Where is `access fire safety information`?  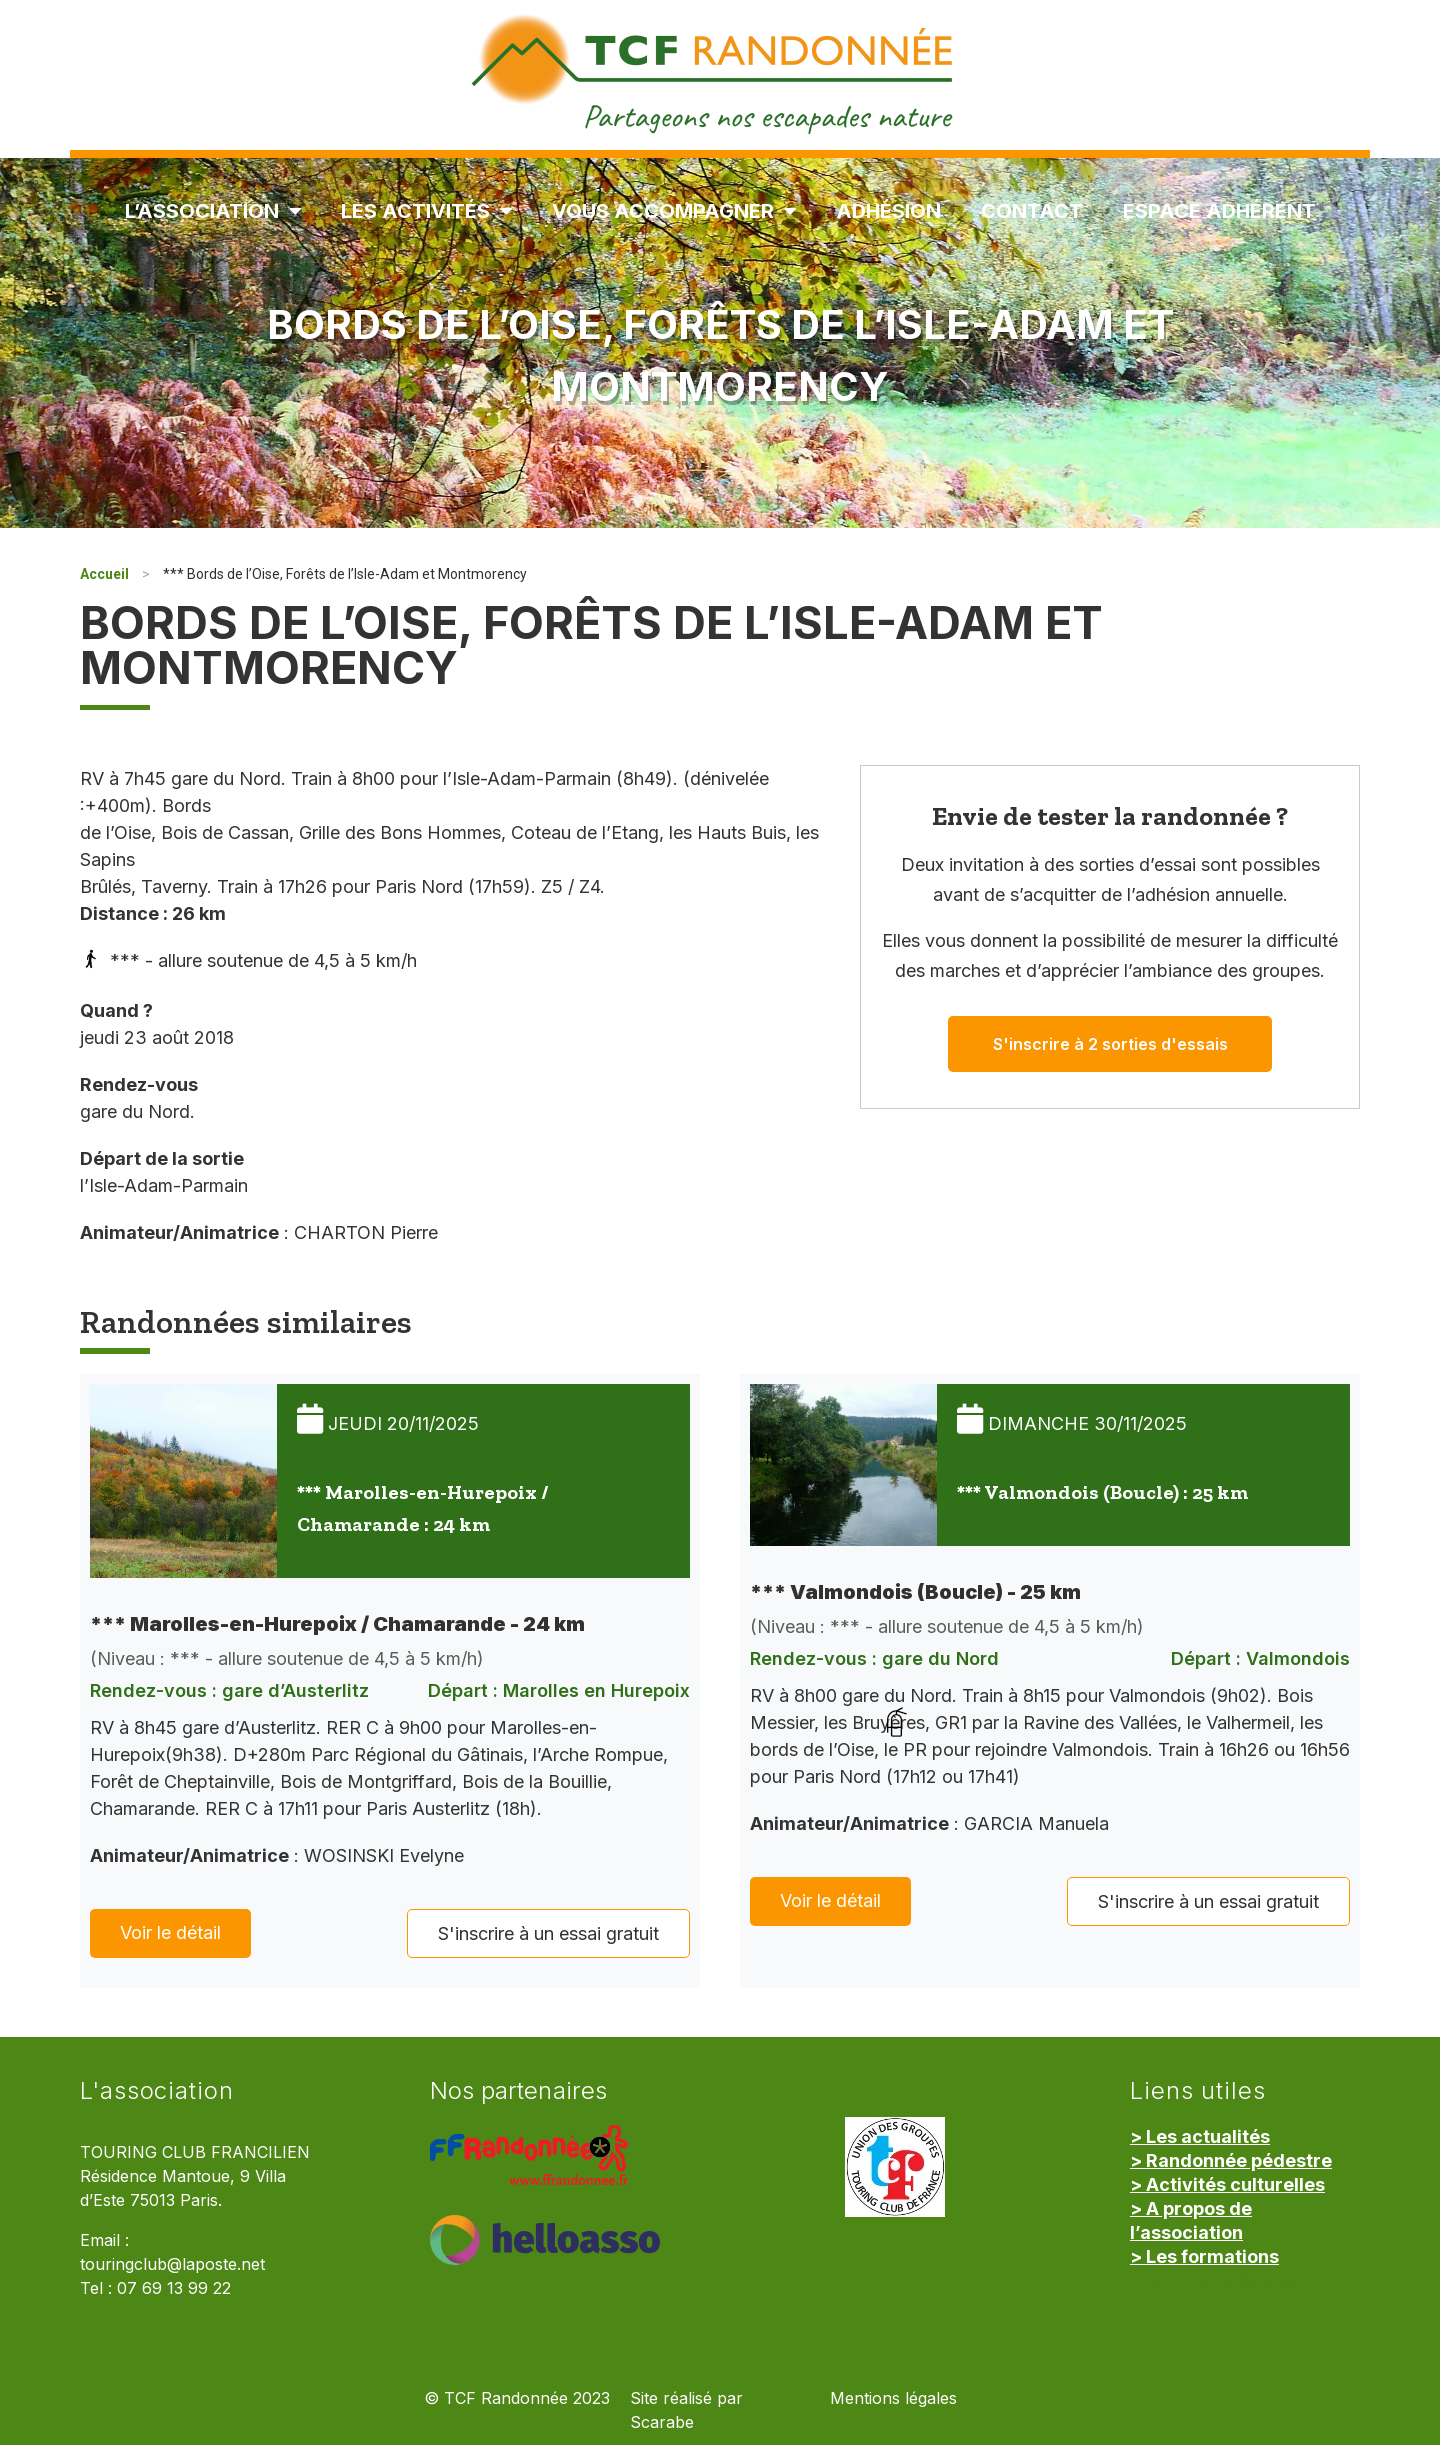 access fire safety information is located at coordinates (895, 1722).